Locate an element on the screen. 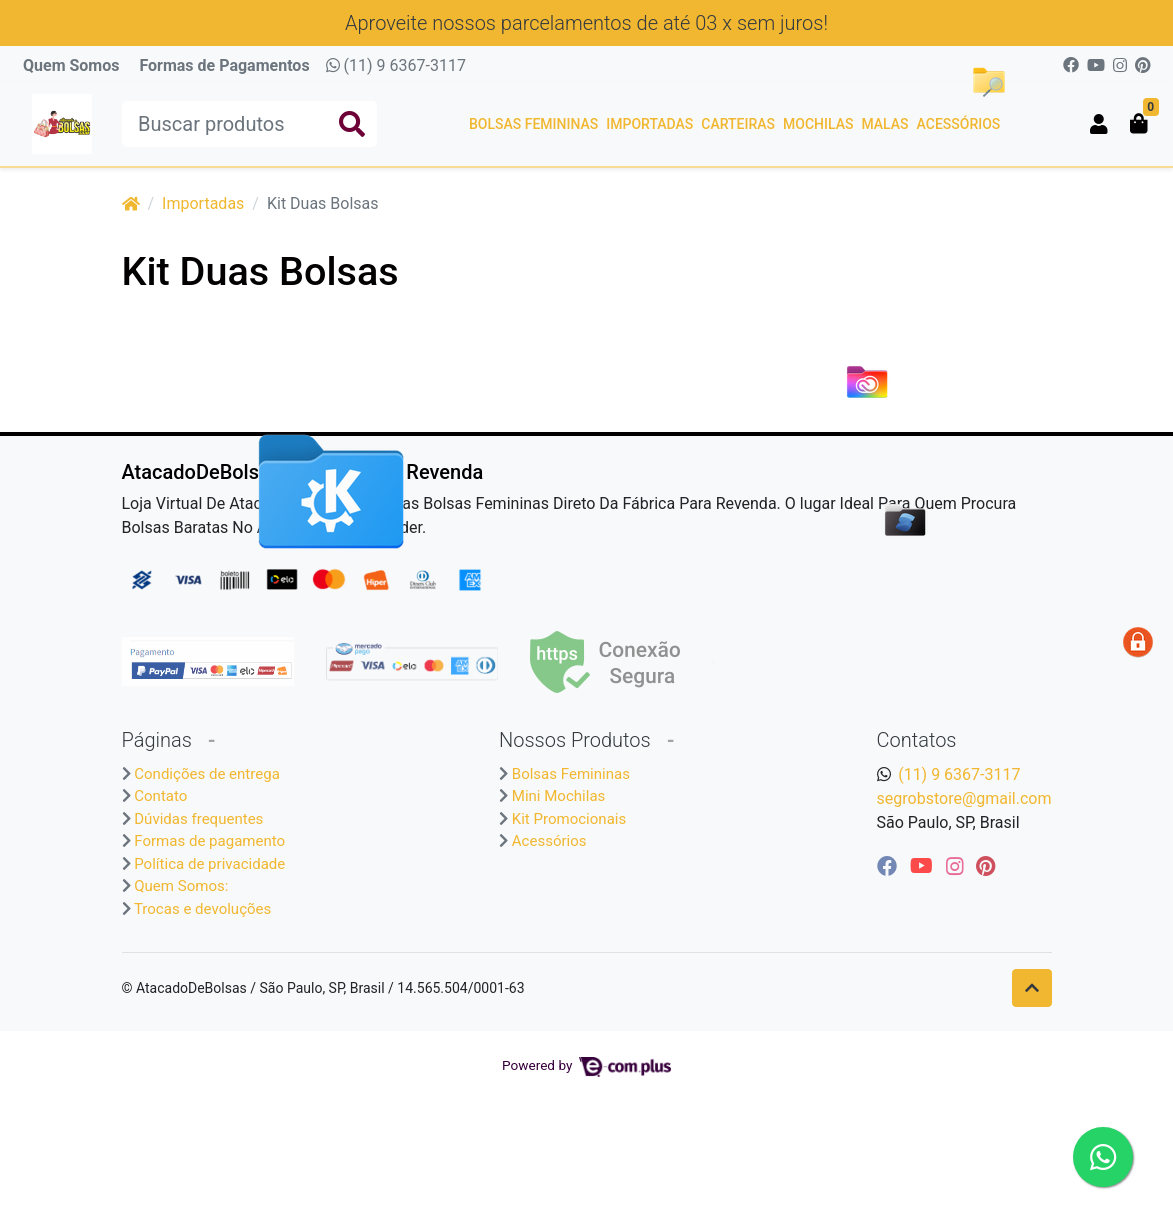  brightness settings are locked is located at coordinates (1138, 642).